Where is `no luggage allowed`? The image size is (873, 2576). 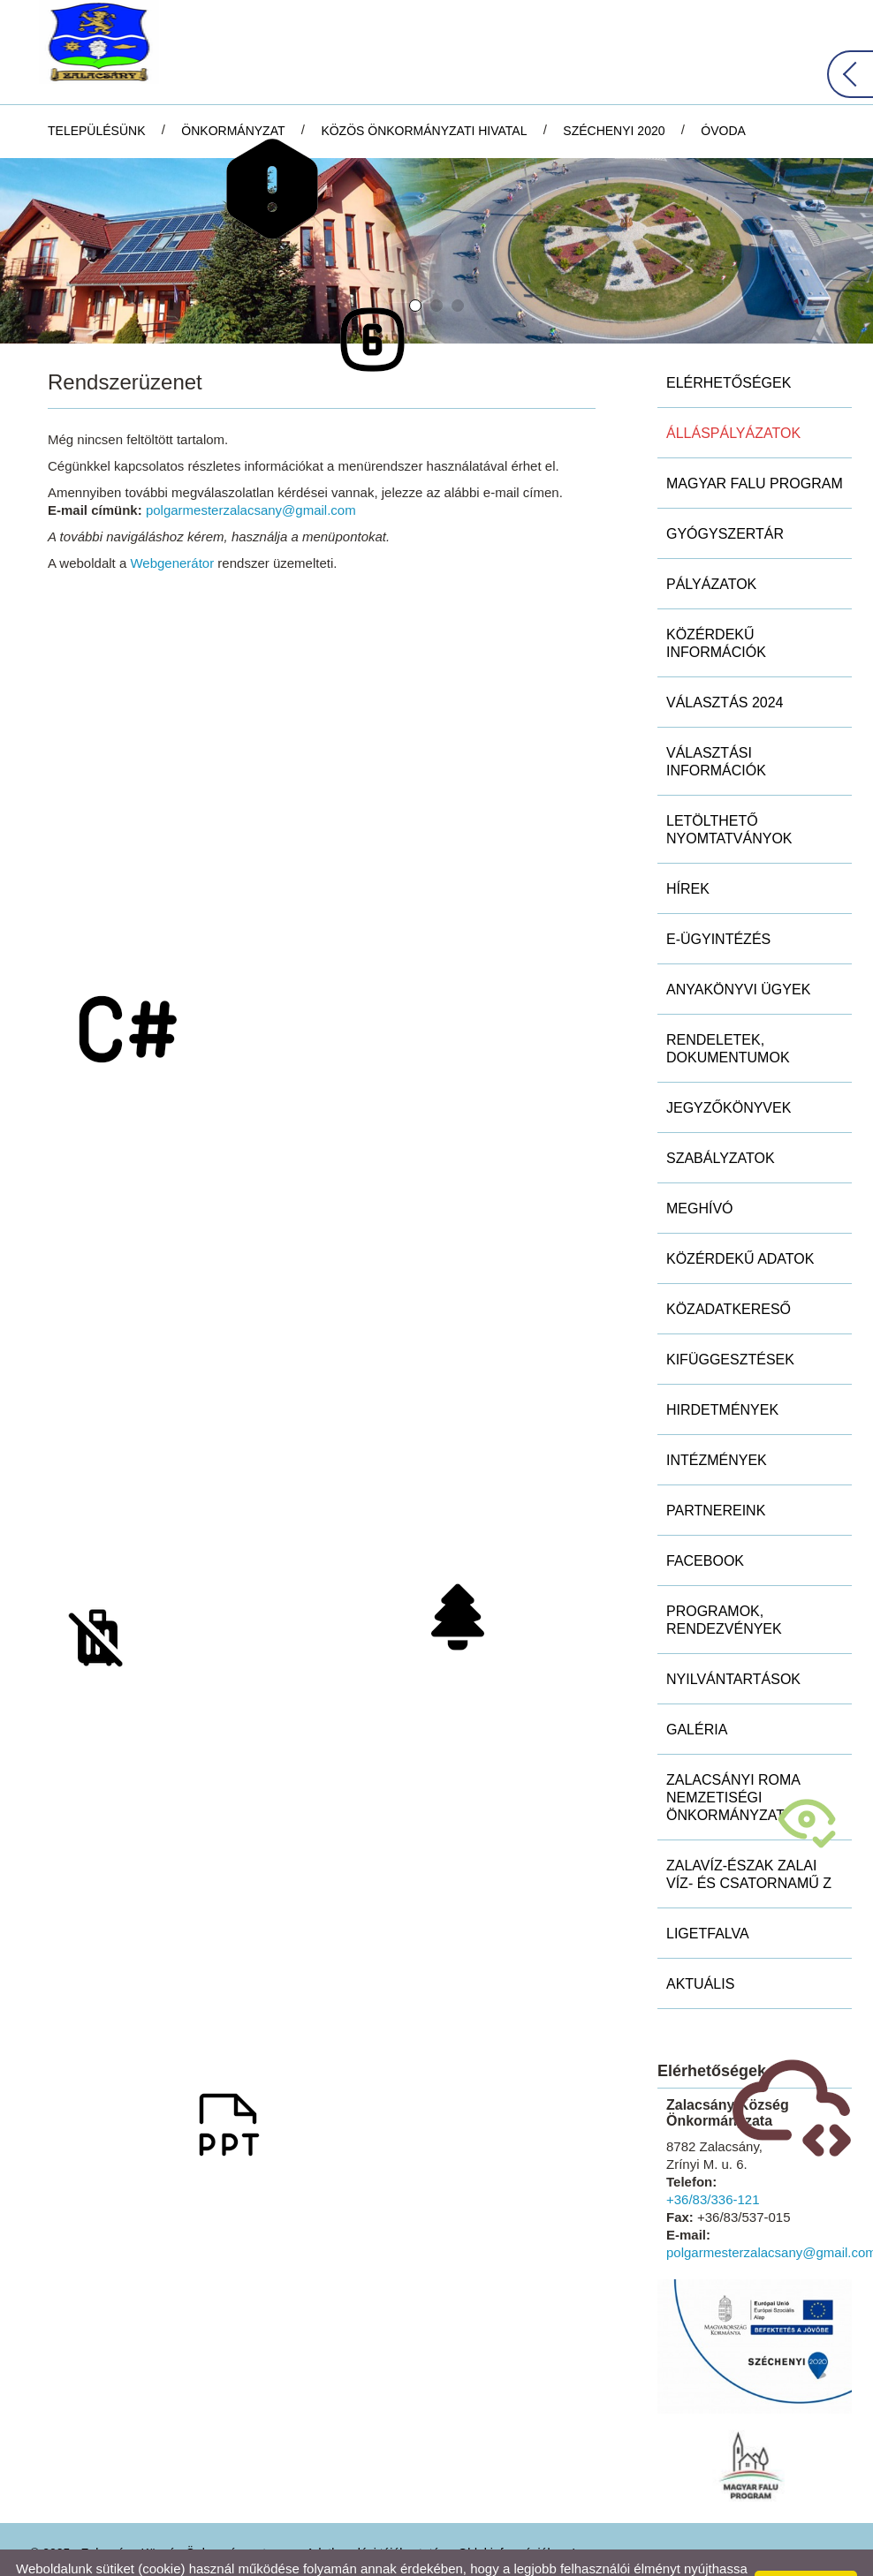
no luggage allowed is located at coordinates (97, 1637).